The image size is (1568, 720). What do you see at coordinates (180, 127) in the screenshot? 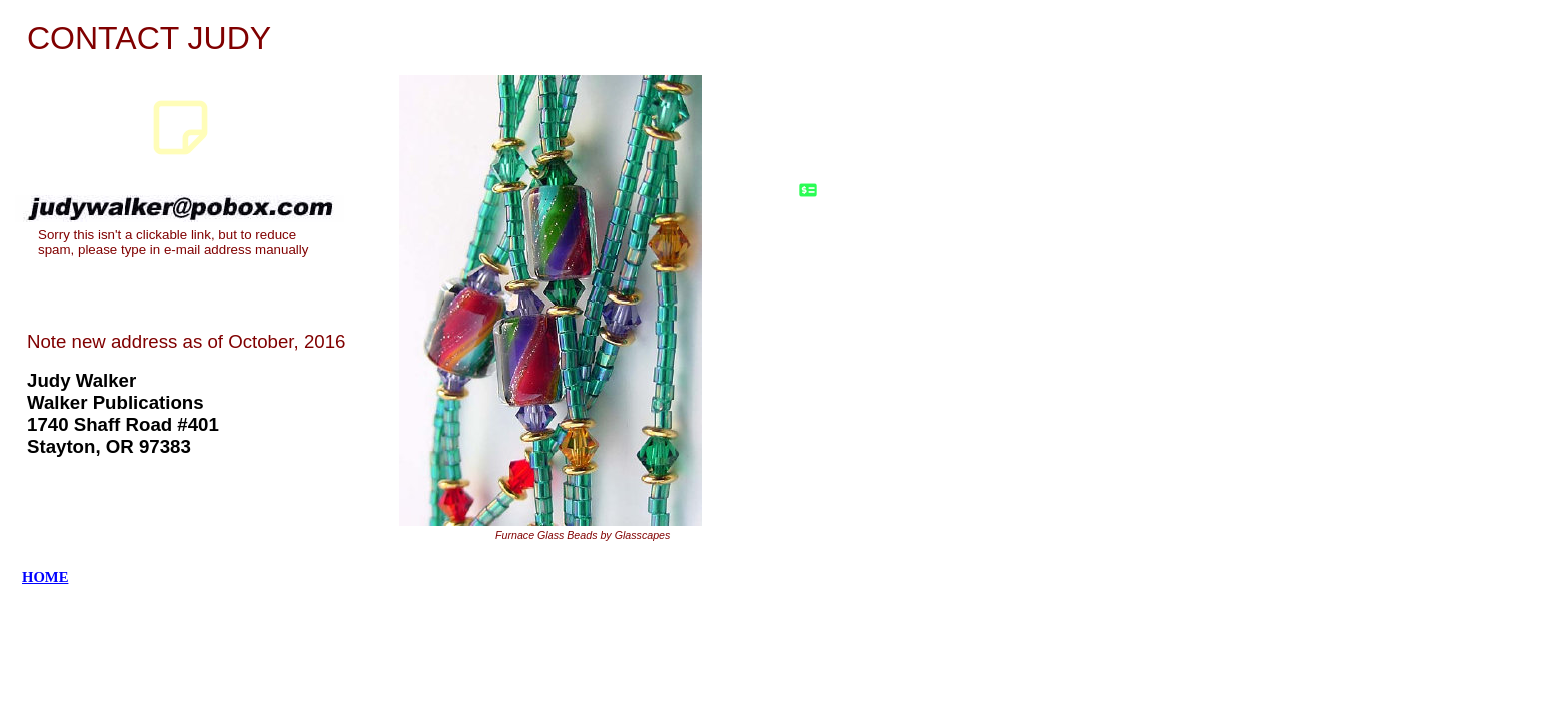
I see `create a new sticky note` at bounding box center [180, 127].